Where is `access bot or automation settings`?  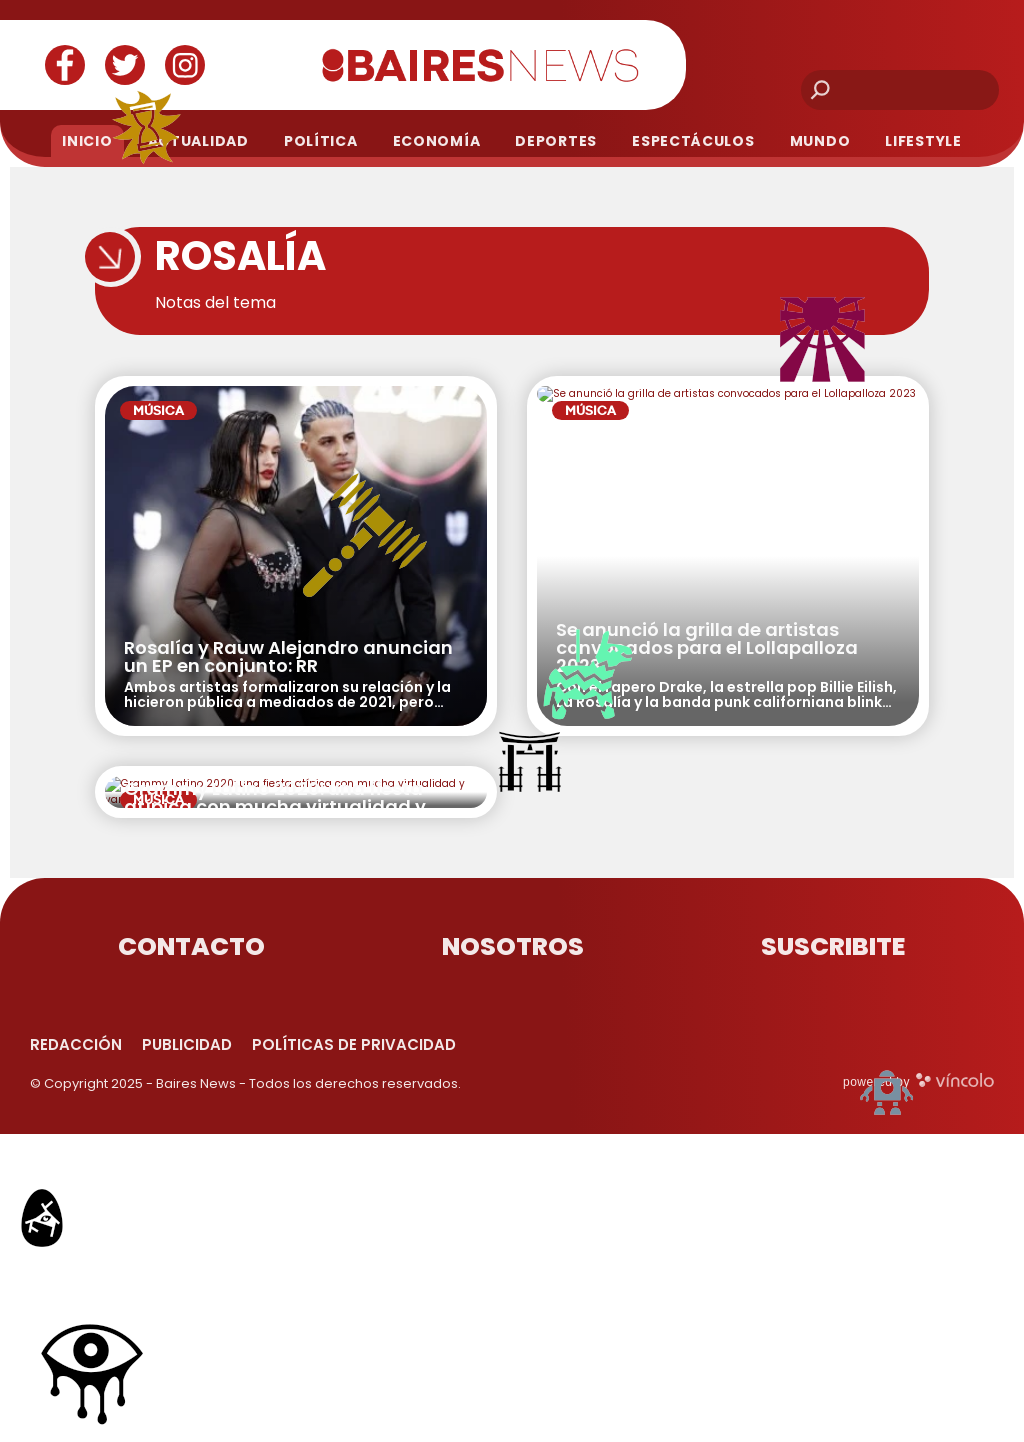 access bot or automation settings is located at coordinates (886, 1092).